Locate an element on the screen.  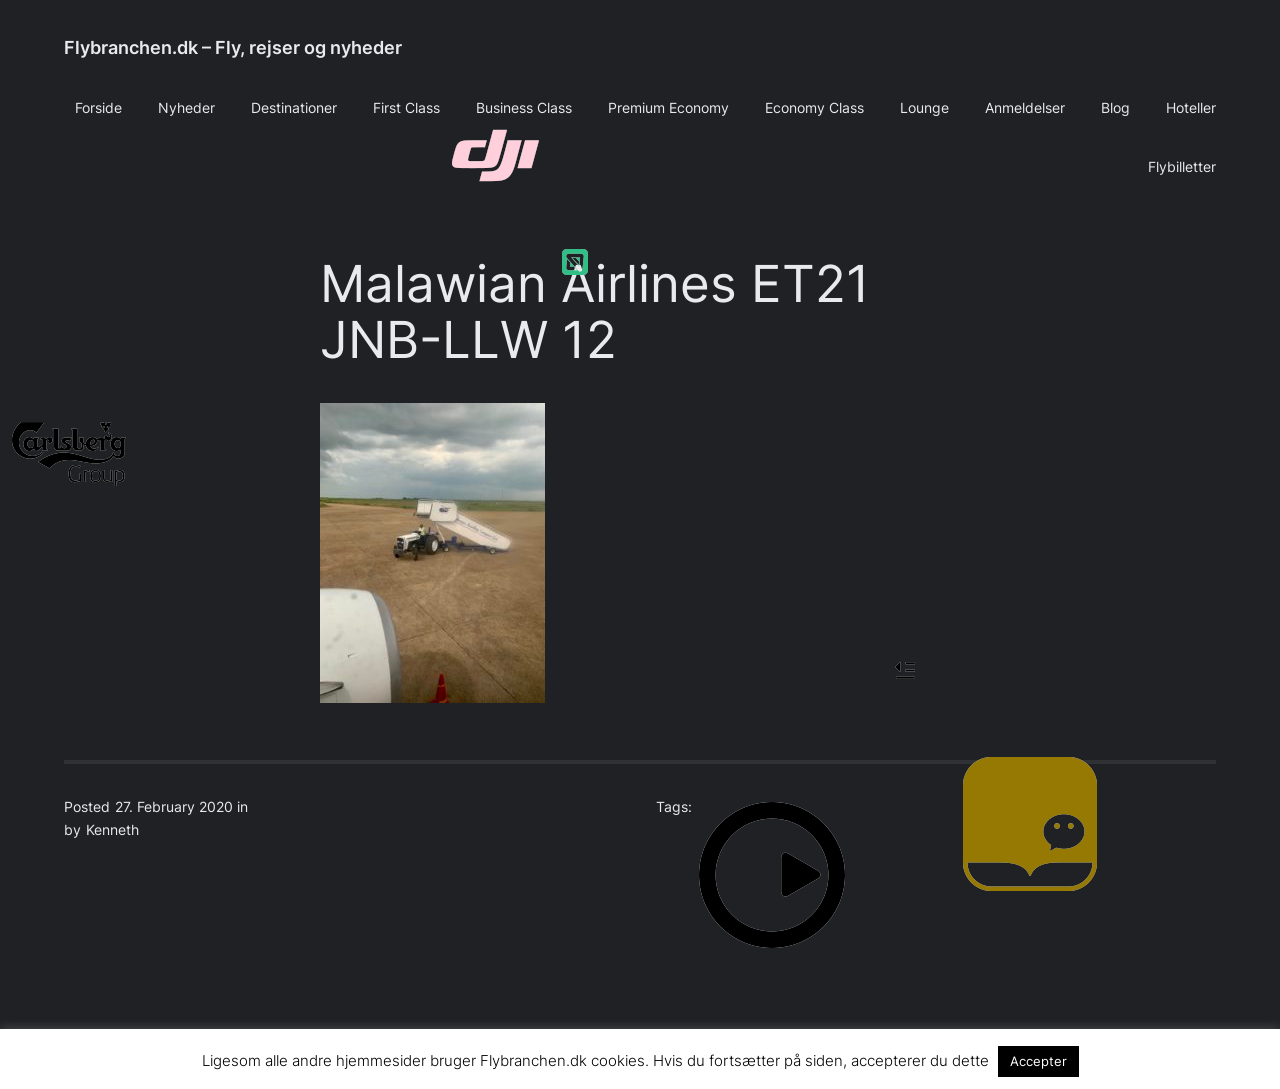
collapse the sidebar menu is located at coordinates (905, 670).